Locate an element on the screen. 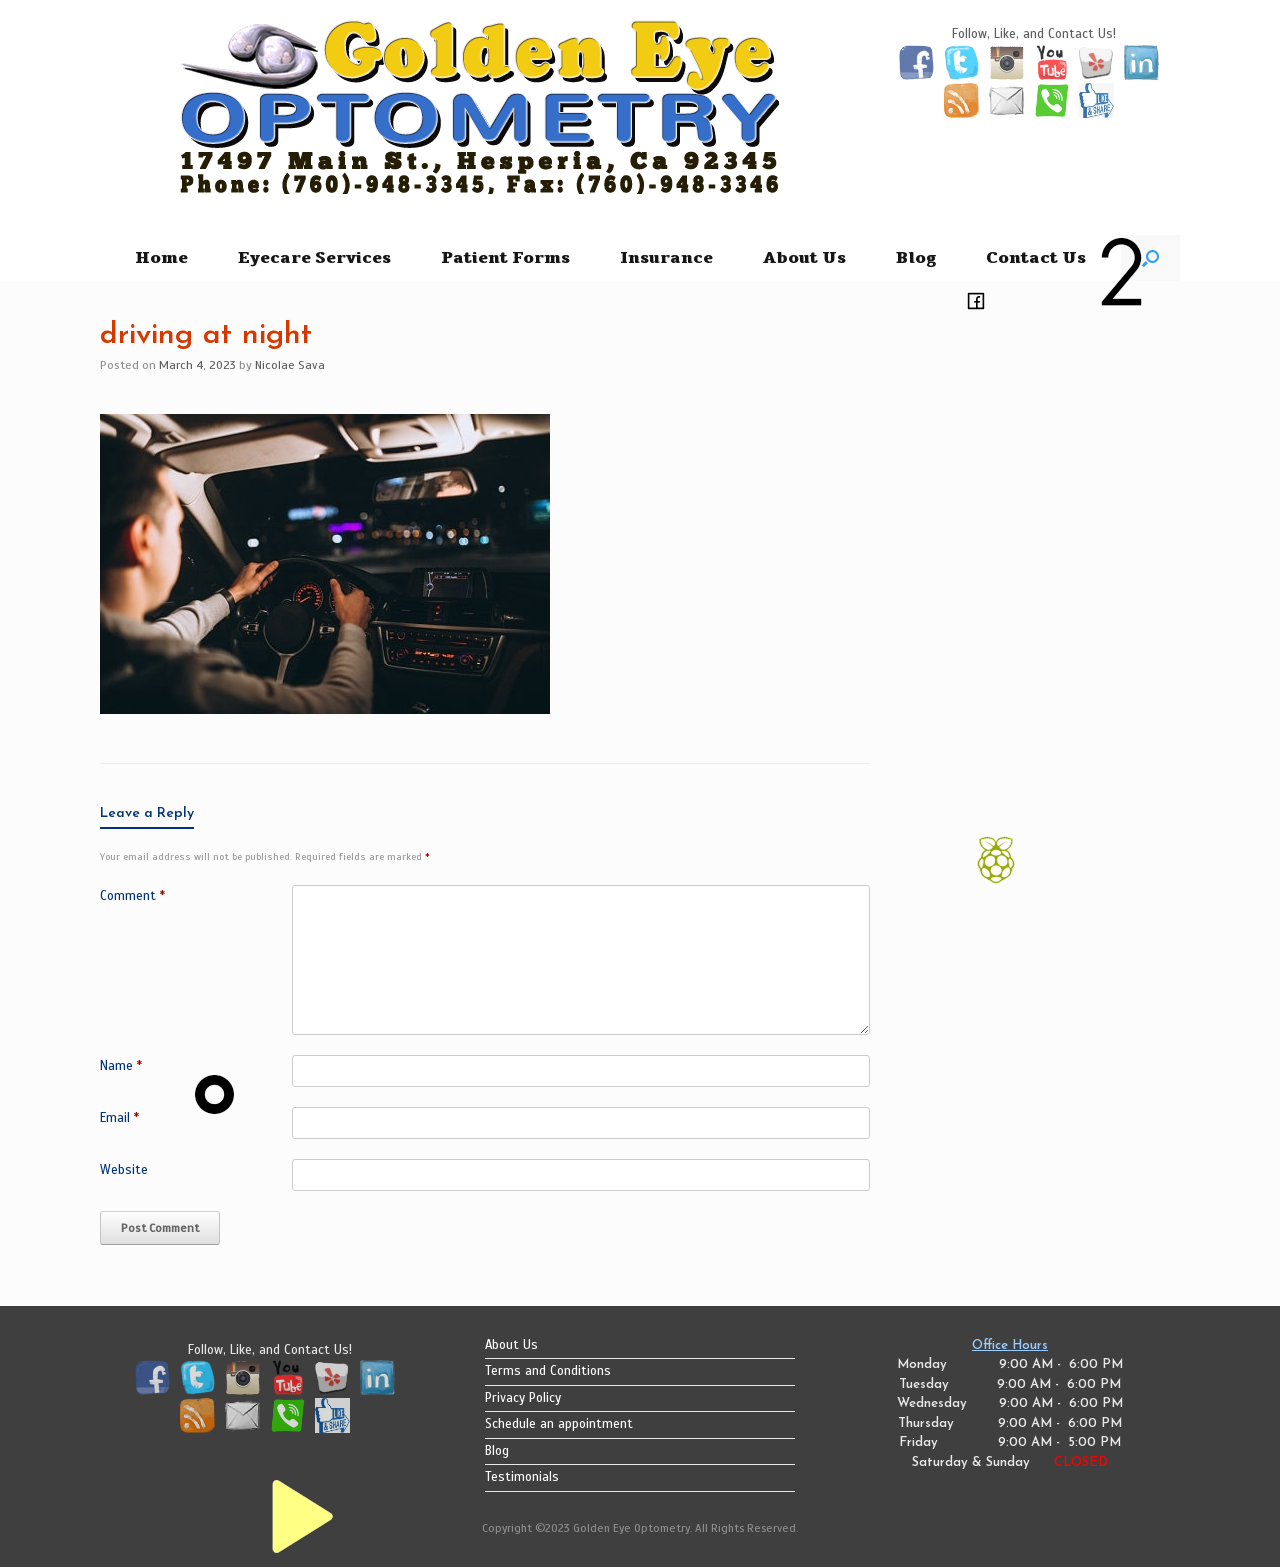 The height and width of the screenshot is (1567, 1280). raspberry pi brand logo is located at coordinates (996, 860).